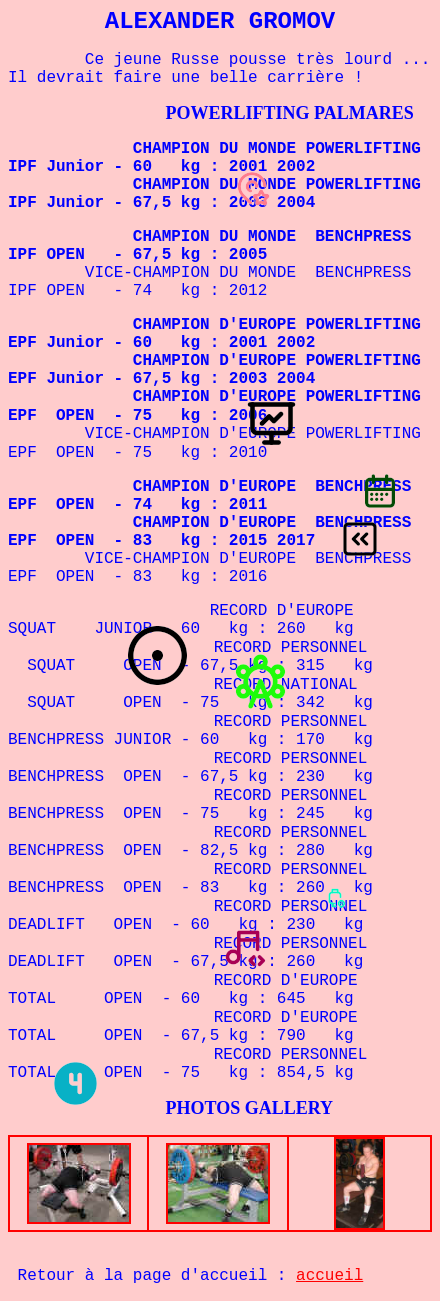  I want to click on indicates step 4 in a multi-step process, so click(75, 1083).